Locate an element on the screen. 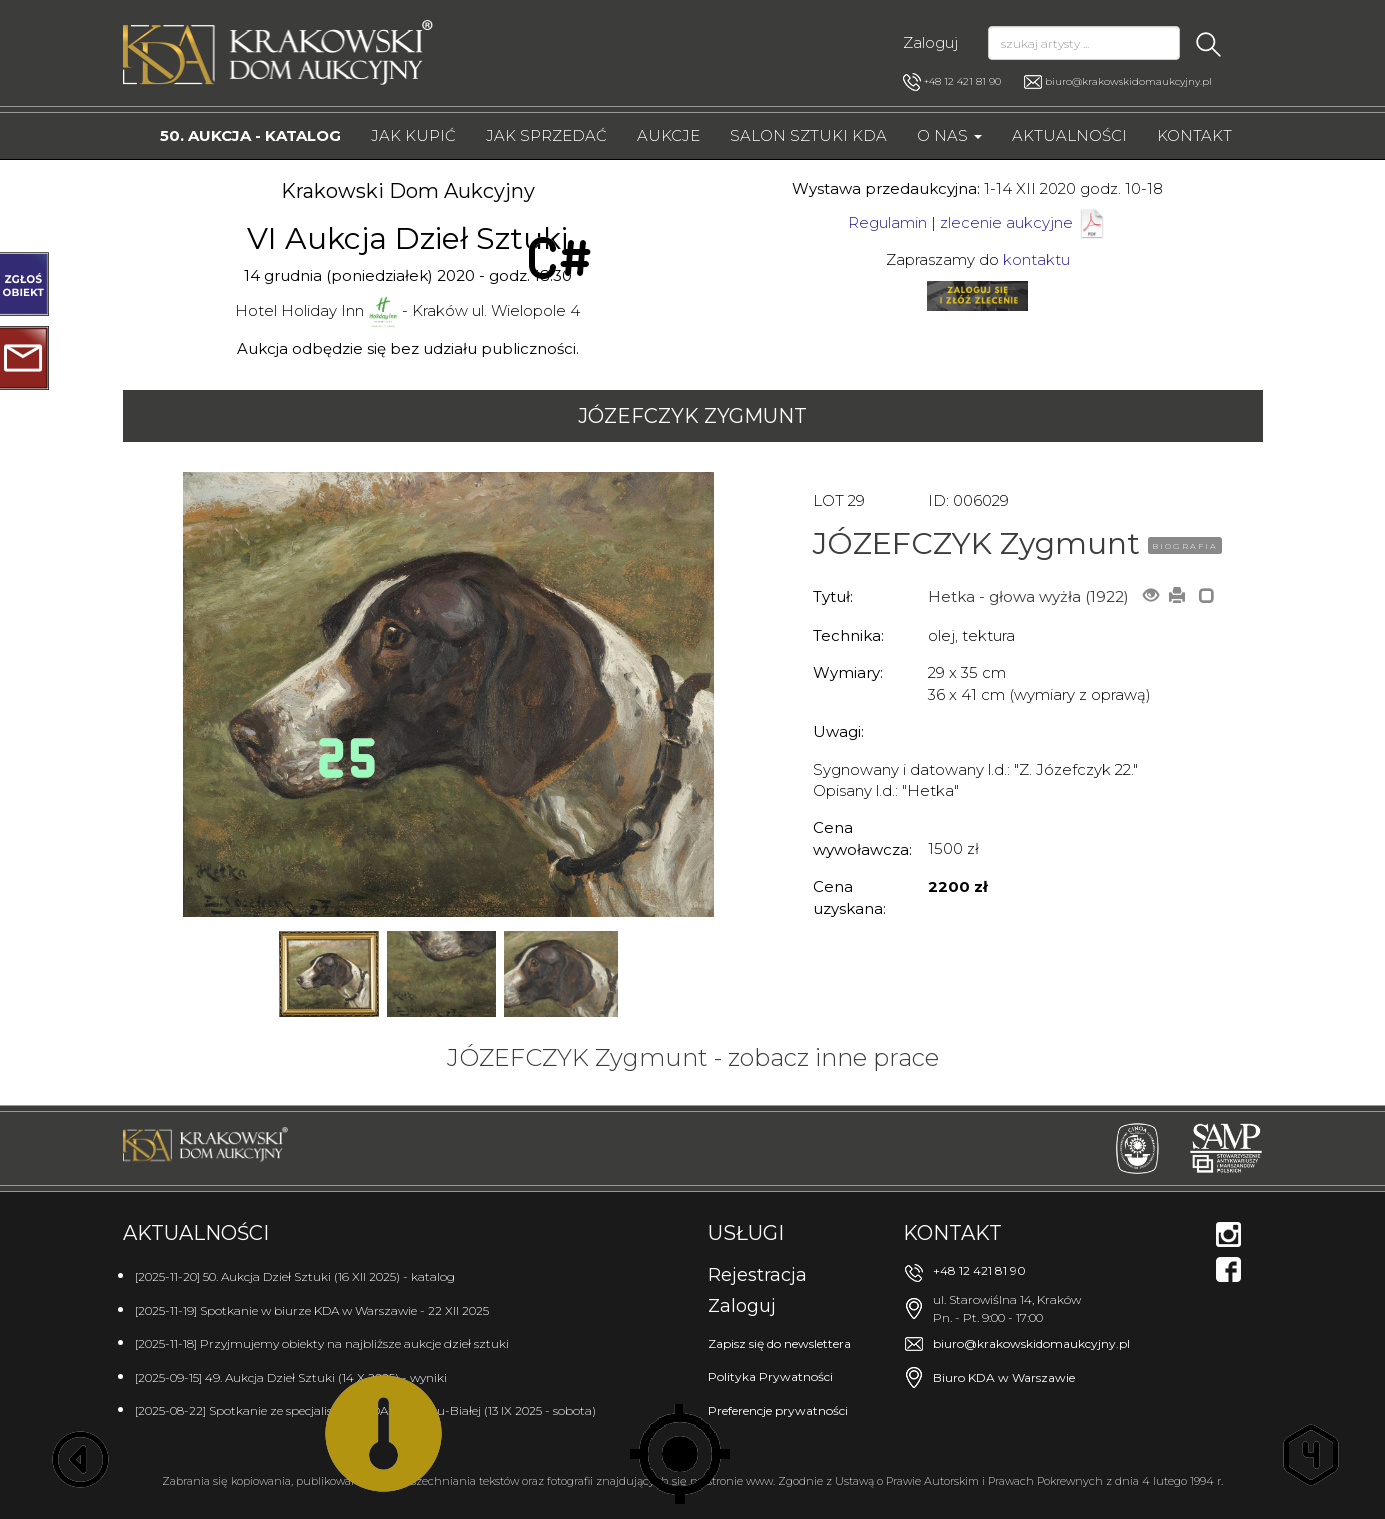  step 4 in a multi-step process is located at coordinates (1311, 1455).